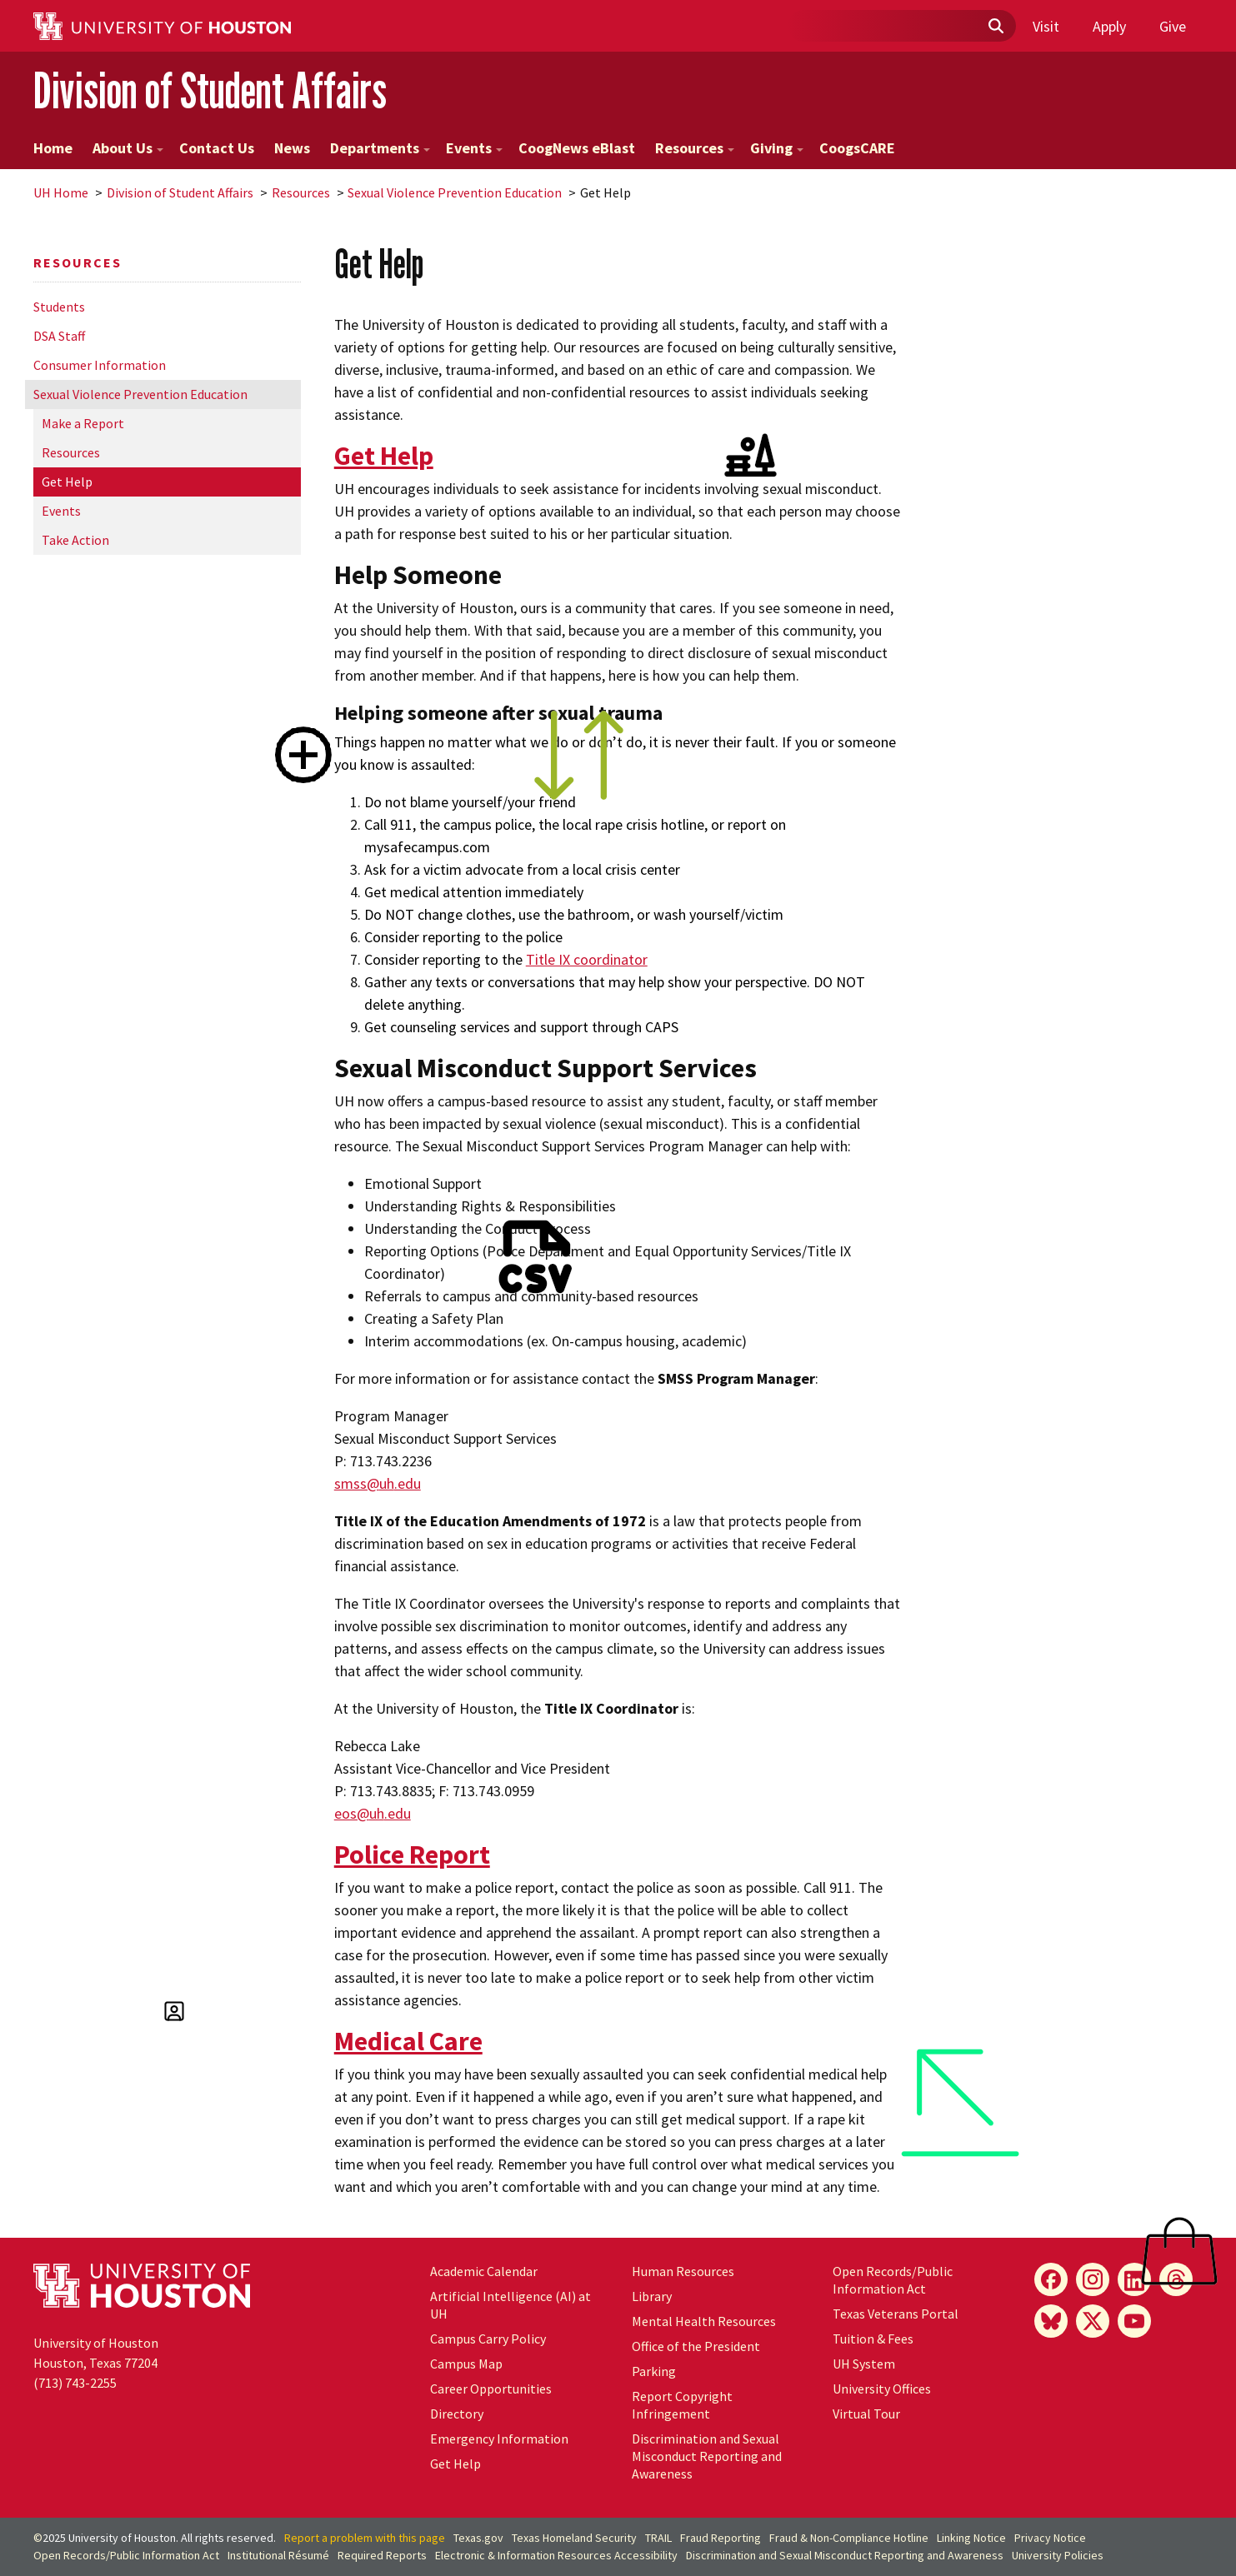  Describe the element at coordinates (174, 2011) in the screenshot. I see `view user profile` at that location.